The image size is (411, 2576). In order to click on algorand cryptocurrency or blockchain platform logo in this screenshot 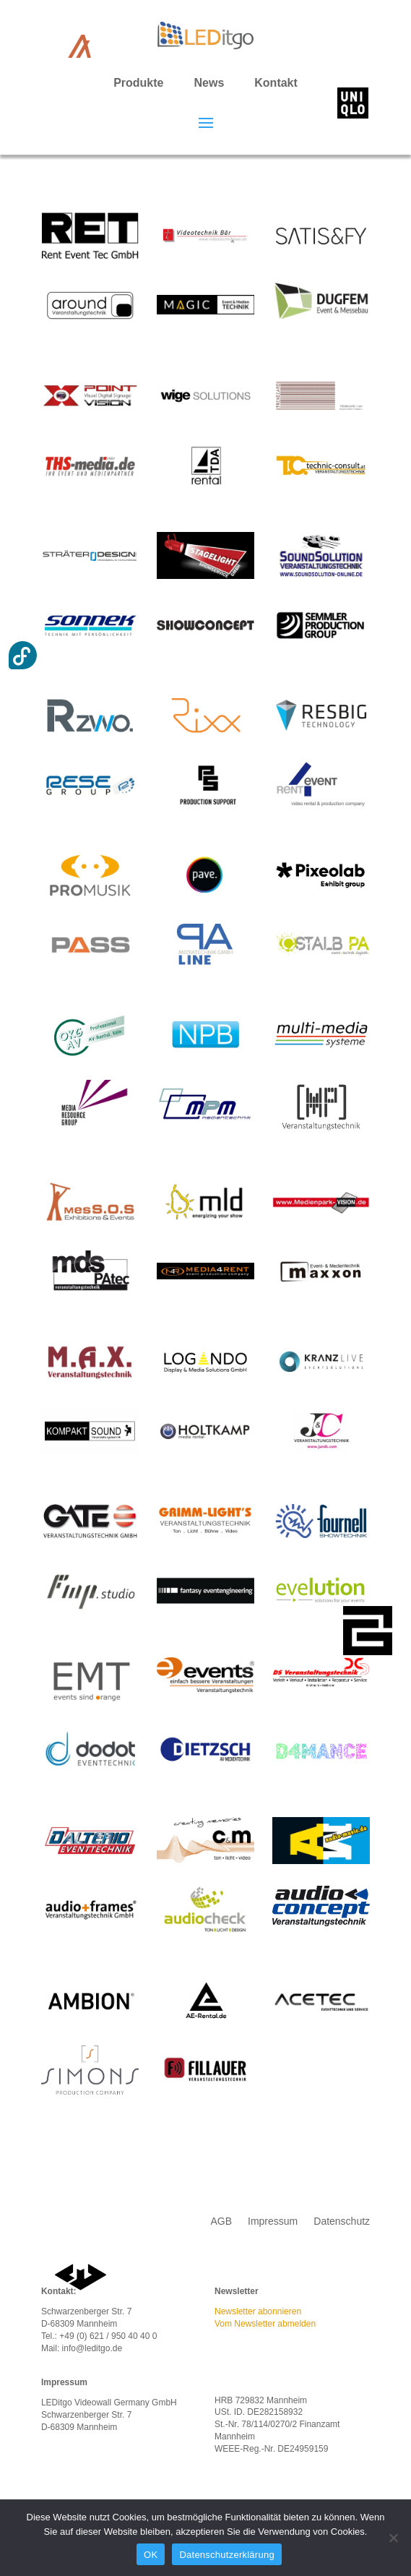, I will do `click(79, 46)`.